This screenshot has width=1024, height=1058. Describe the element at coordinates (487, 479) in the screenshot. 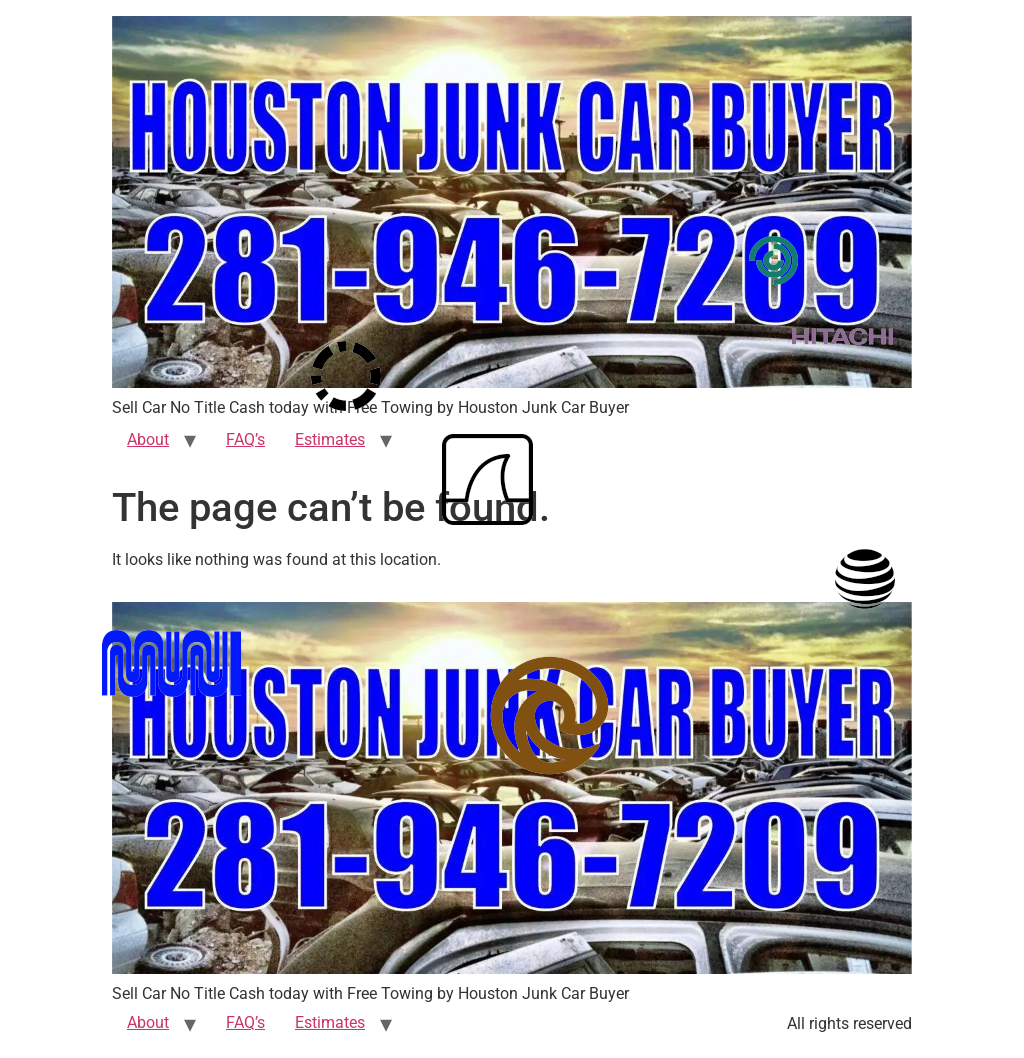

I see `open wireshark network protocol analyzer` at that location.